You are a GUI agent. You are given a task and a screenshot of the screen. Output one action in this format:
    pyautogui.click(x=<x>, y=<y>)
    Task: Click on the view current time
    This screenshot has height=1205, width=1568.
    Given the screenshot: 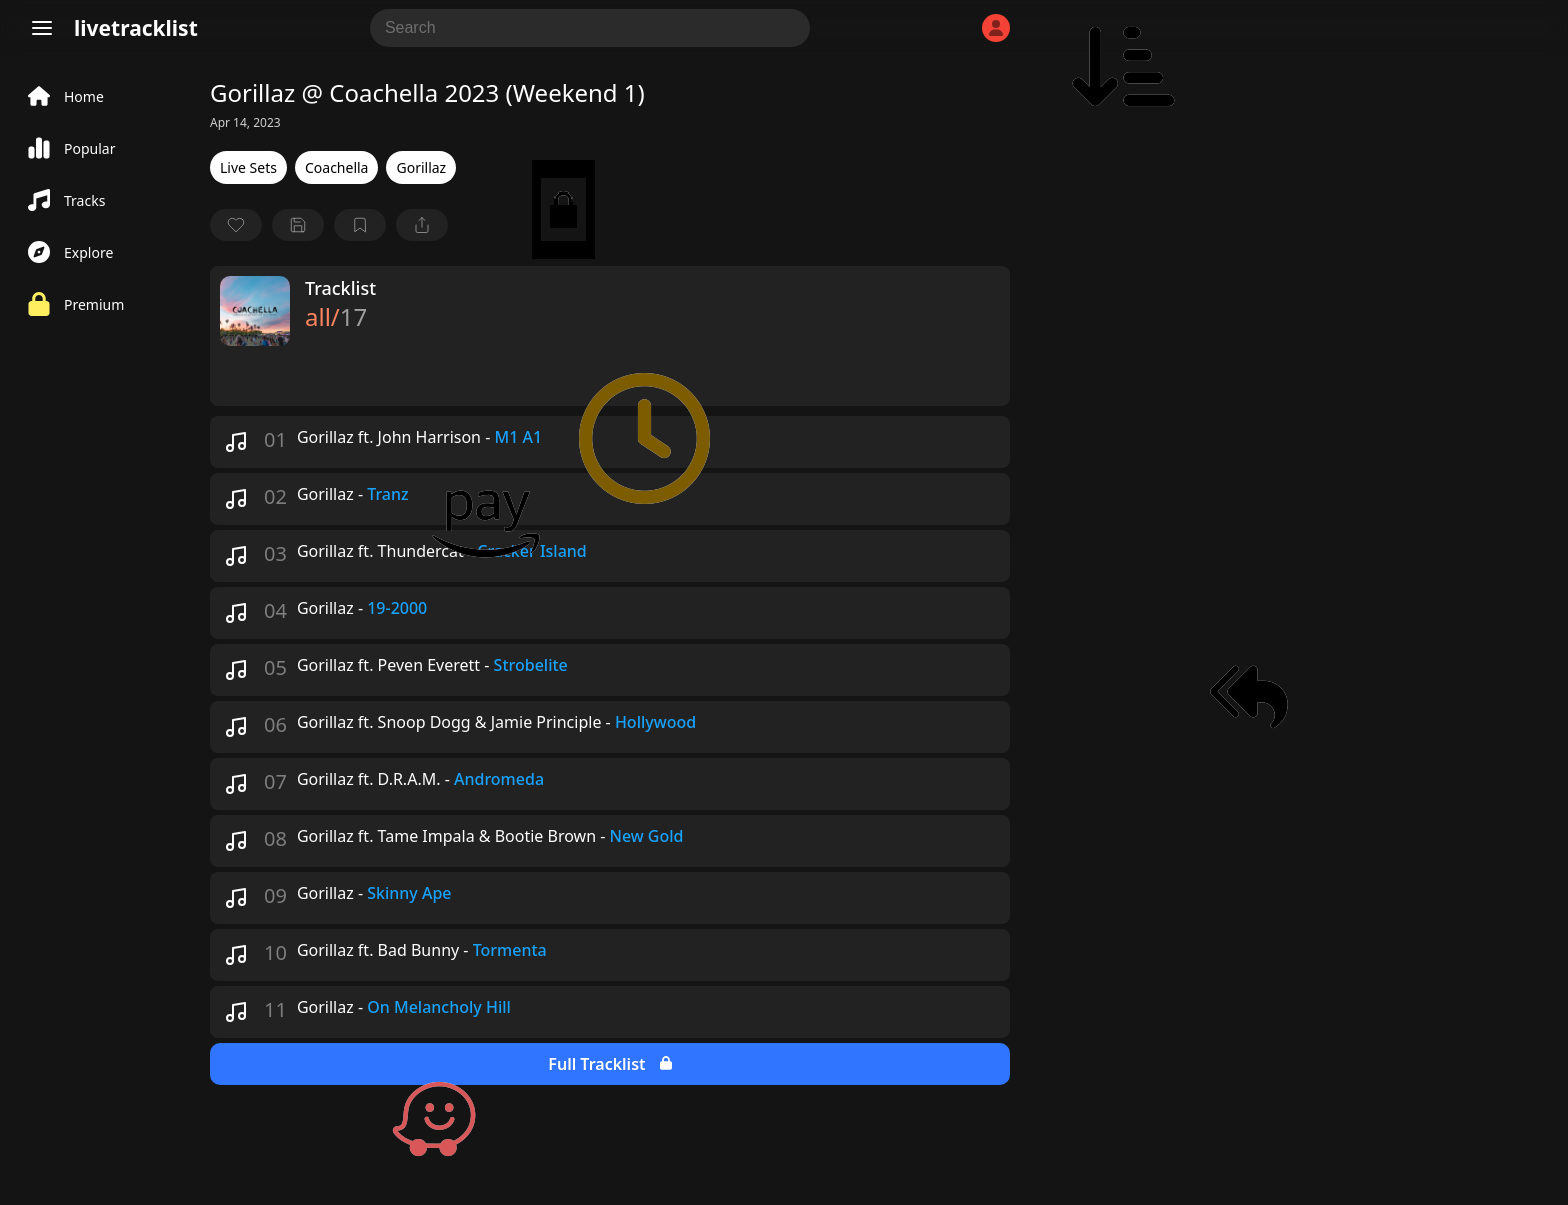 What is the action you would take?
    pyautogui.click(x=644, y=438)
    